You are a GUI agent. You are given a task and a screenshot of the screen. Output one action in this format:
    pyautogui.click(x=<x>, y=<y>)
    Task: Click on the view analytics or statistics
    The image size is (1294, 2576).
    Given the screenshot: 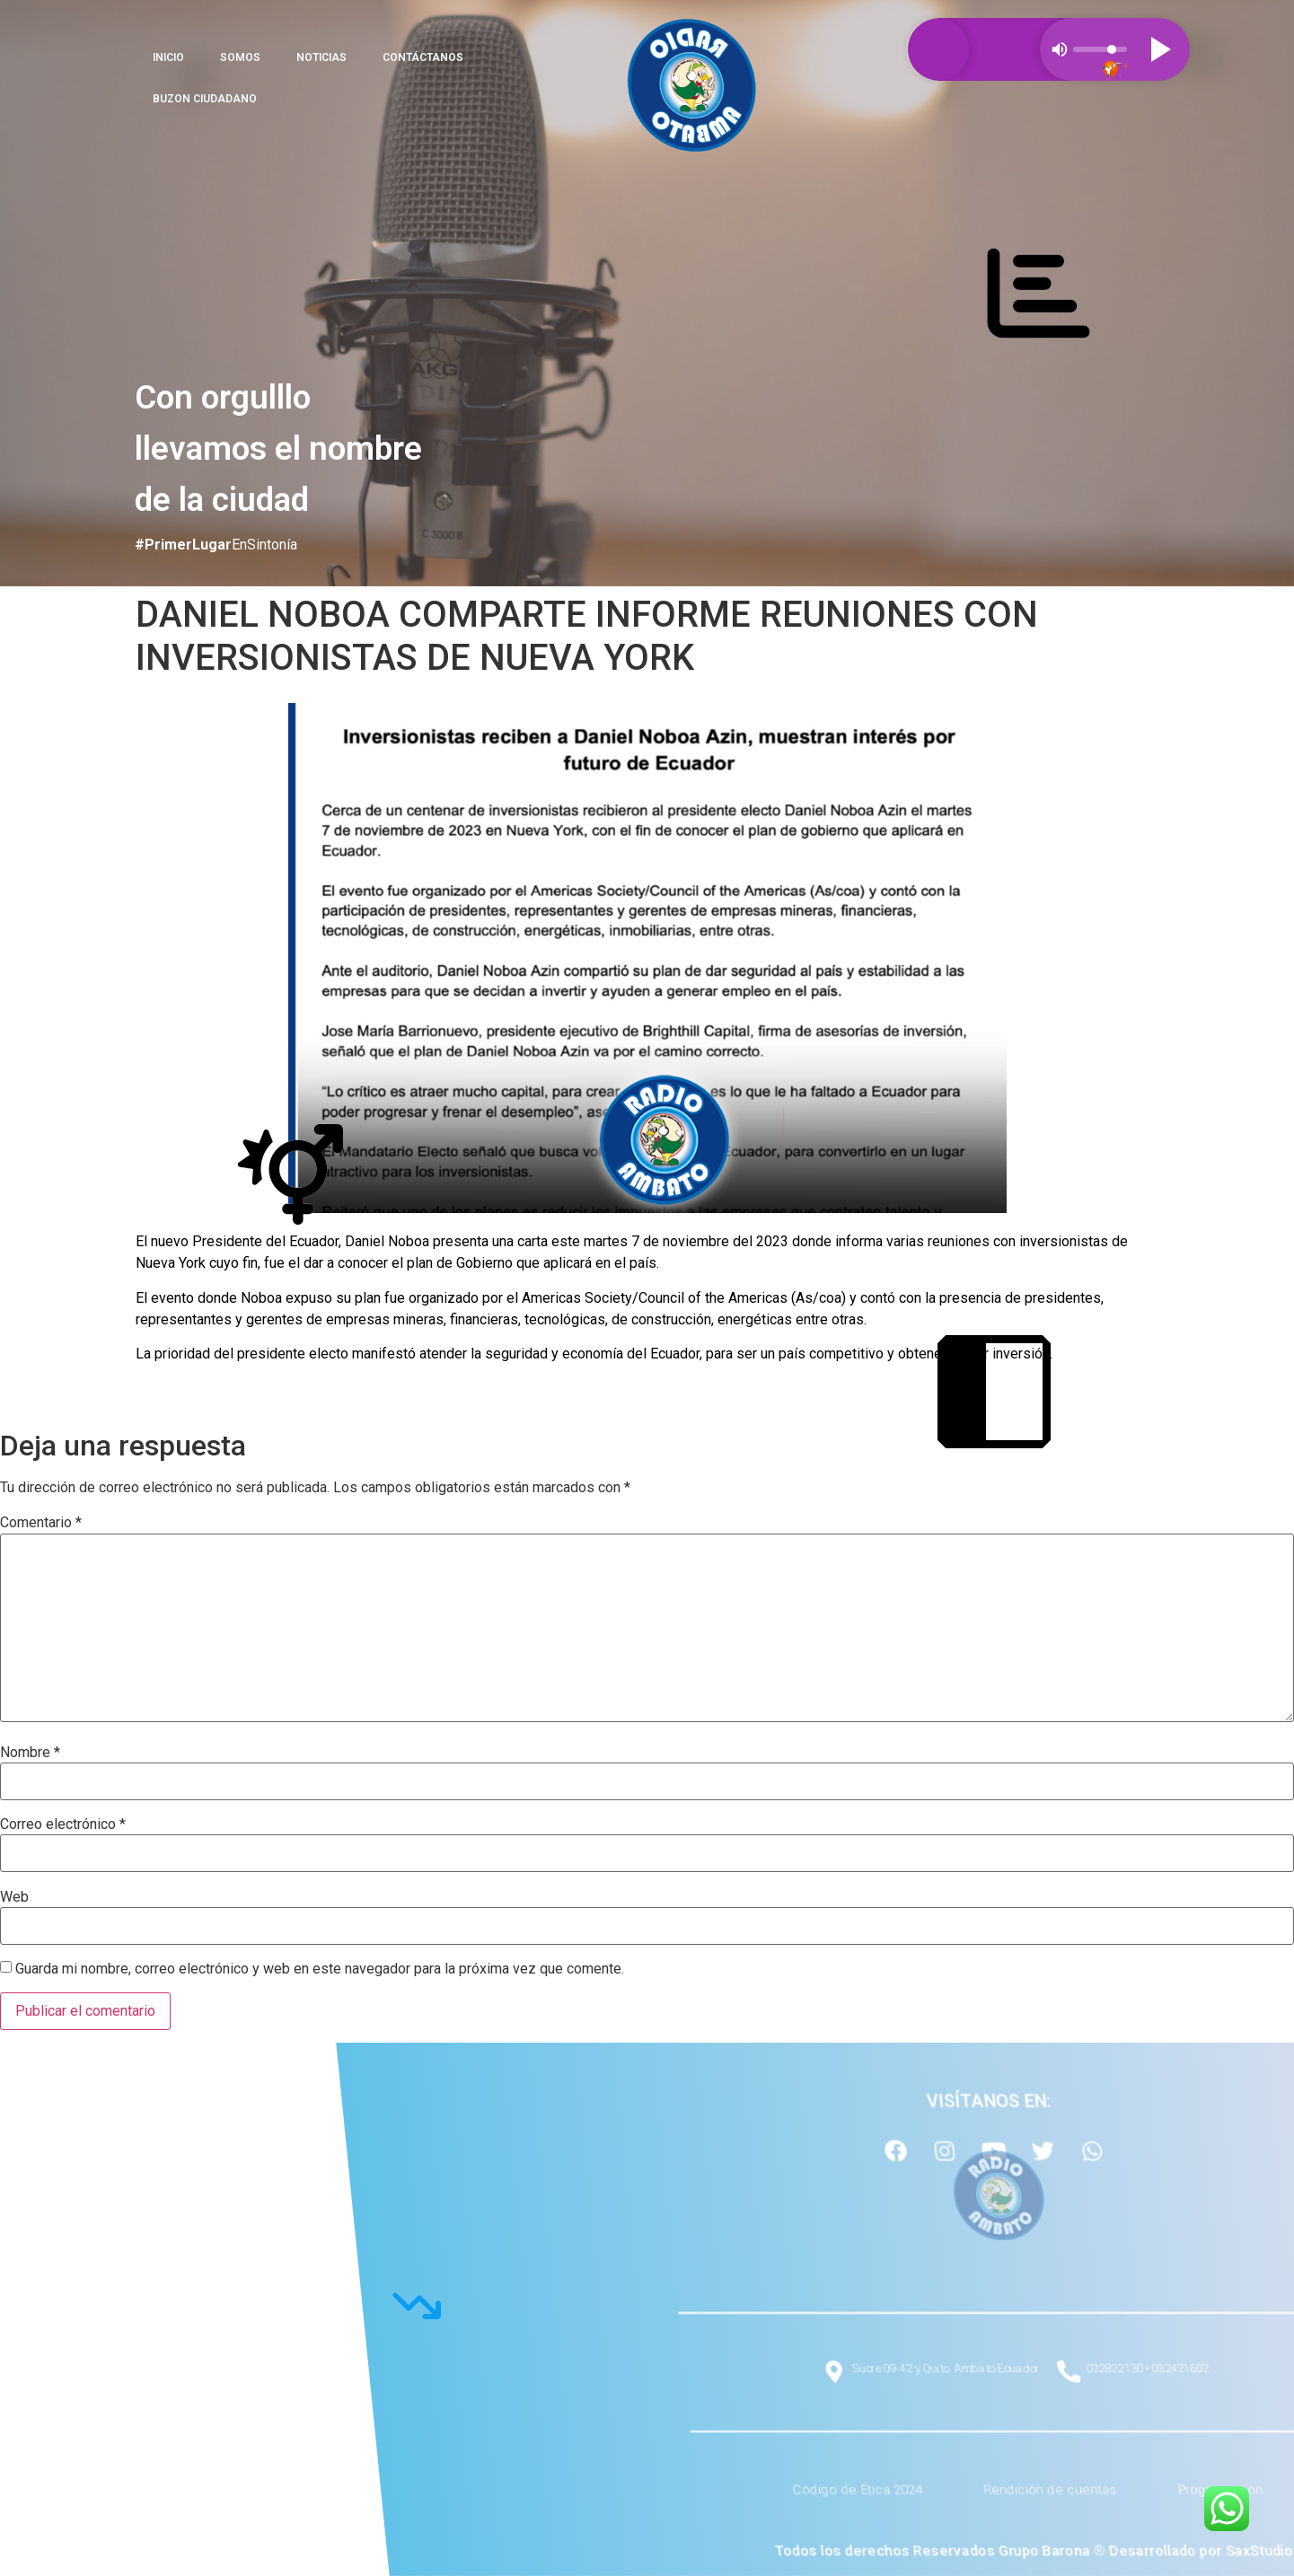 What is the action you would take?
    pyautogui.click(x=1038, y=293)
    